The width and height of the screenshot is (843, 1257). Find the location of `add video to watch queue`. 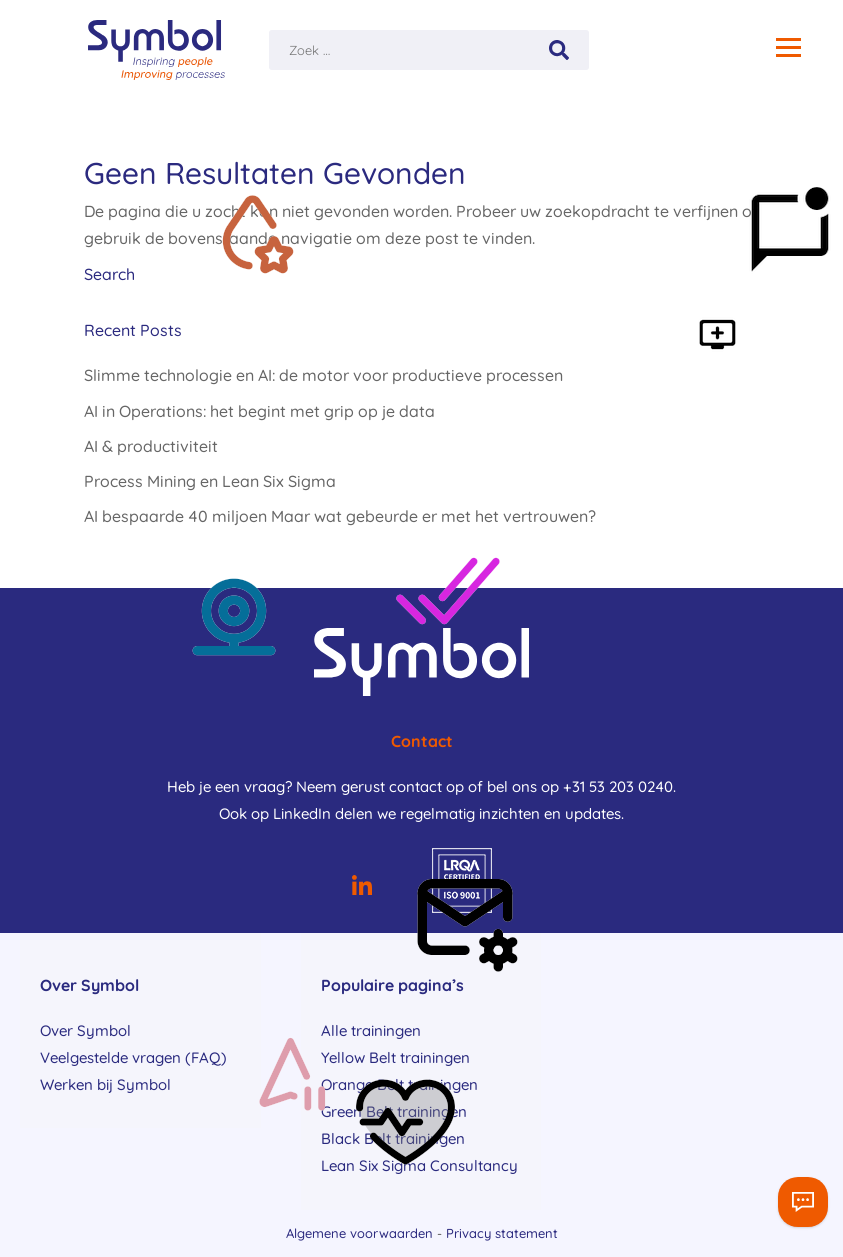

add video to watch queue is located at coordinates (717, 334).